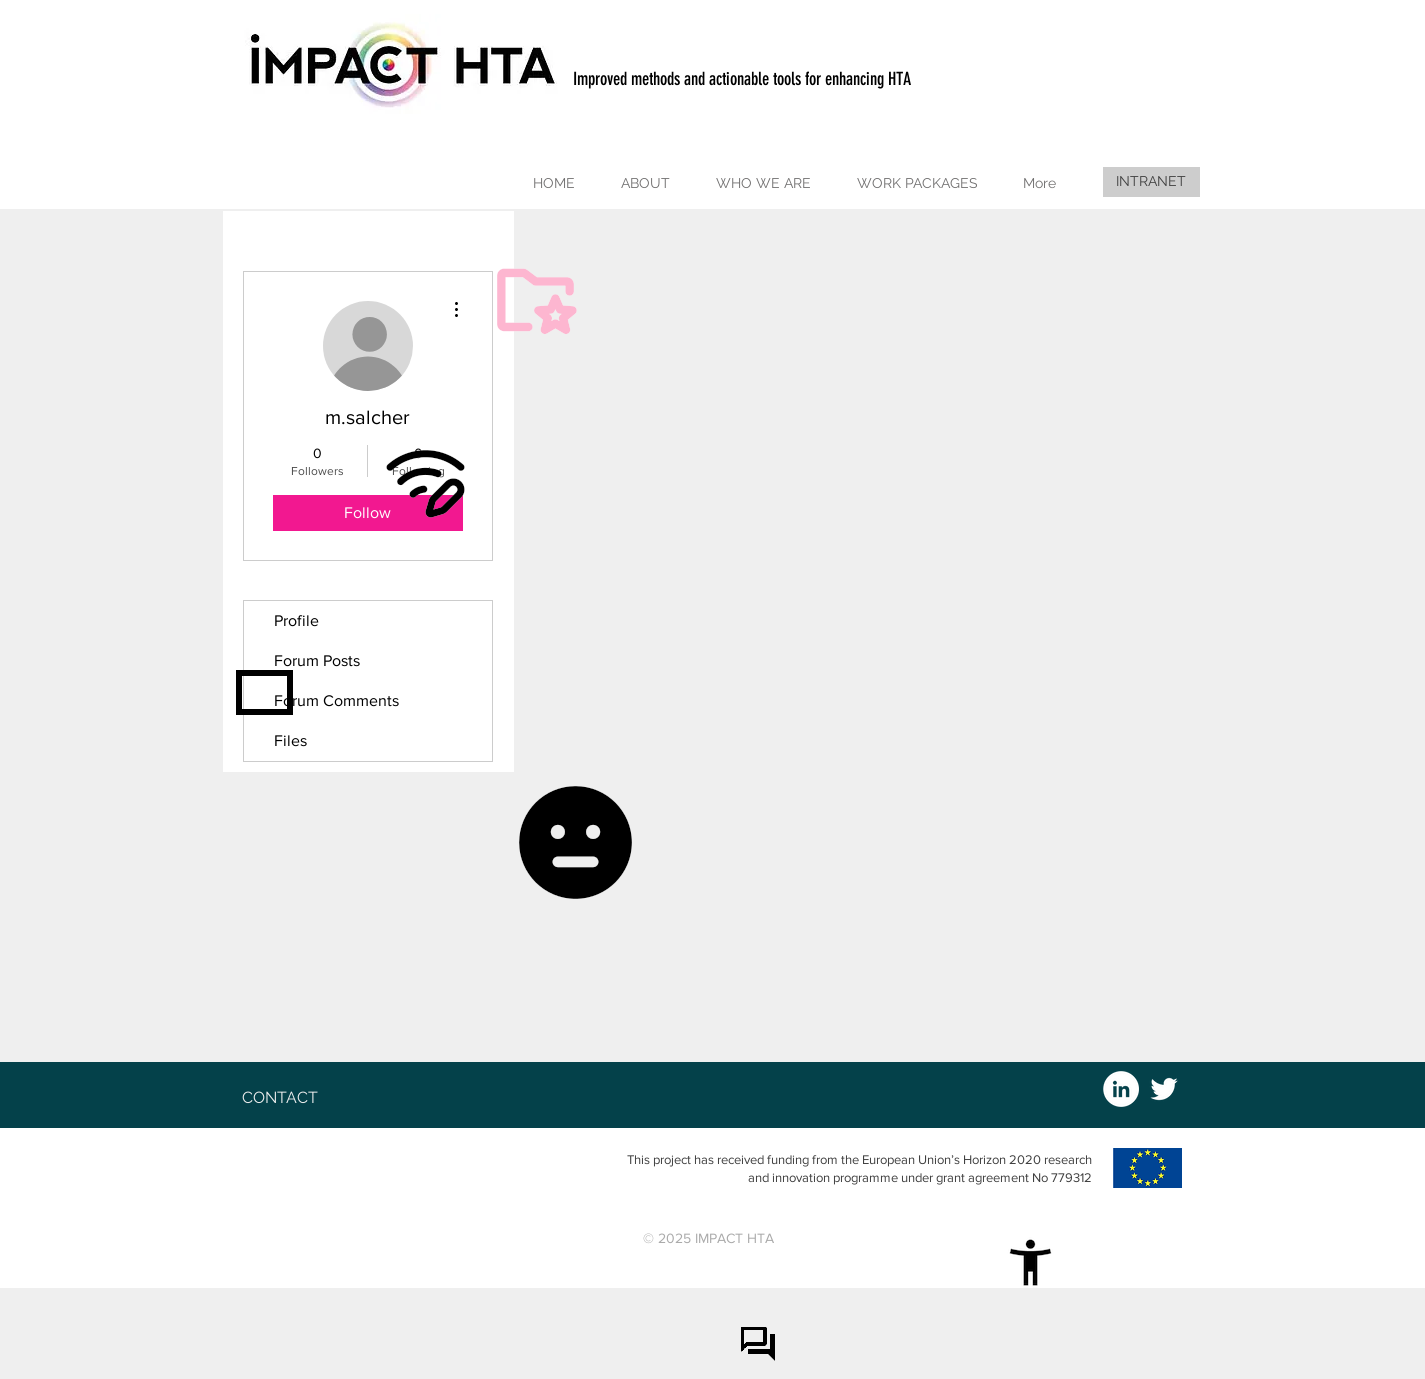  Describe the element at coordinates (425, 478) in the screenshot. I see `edit or rename wifi network settings` at that location.